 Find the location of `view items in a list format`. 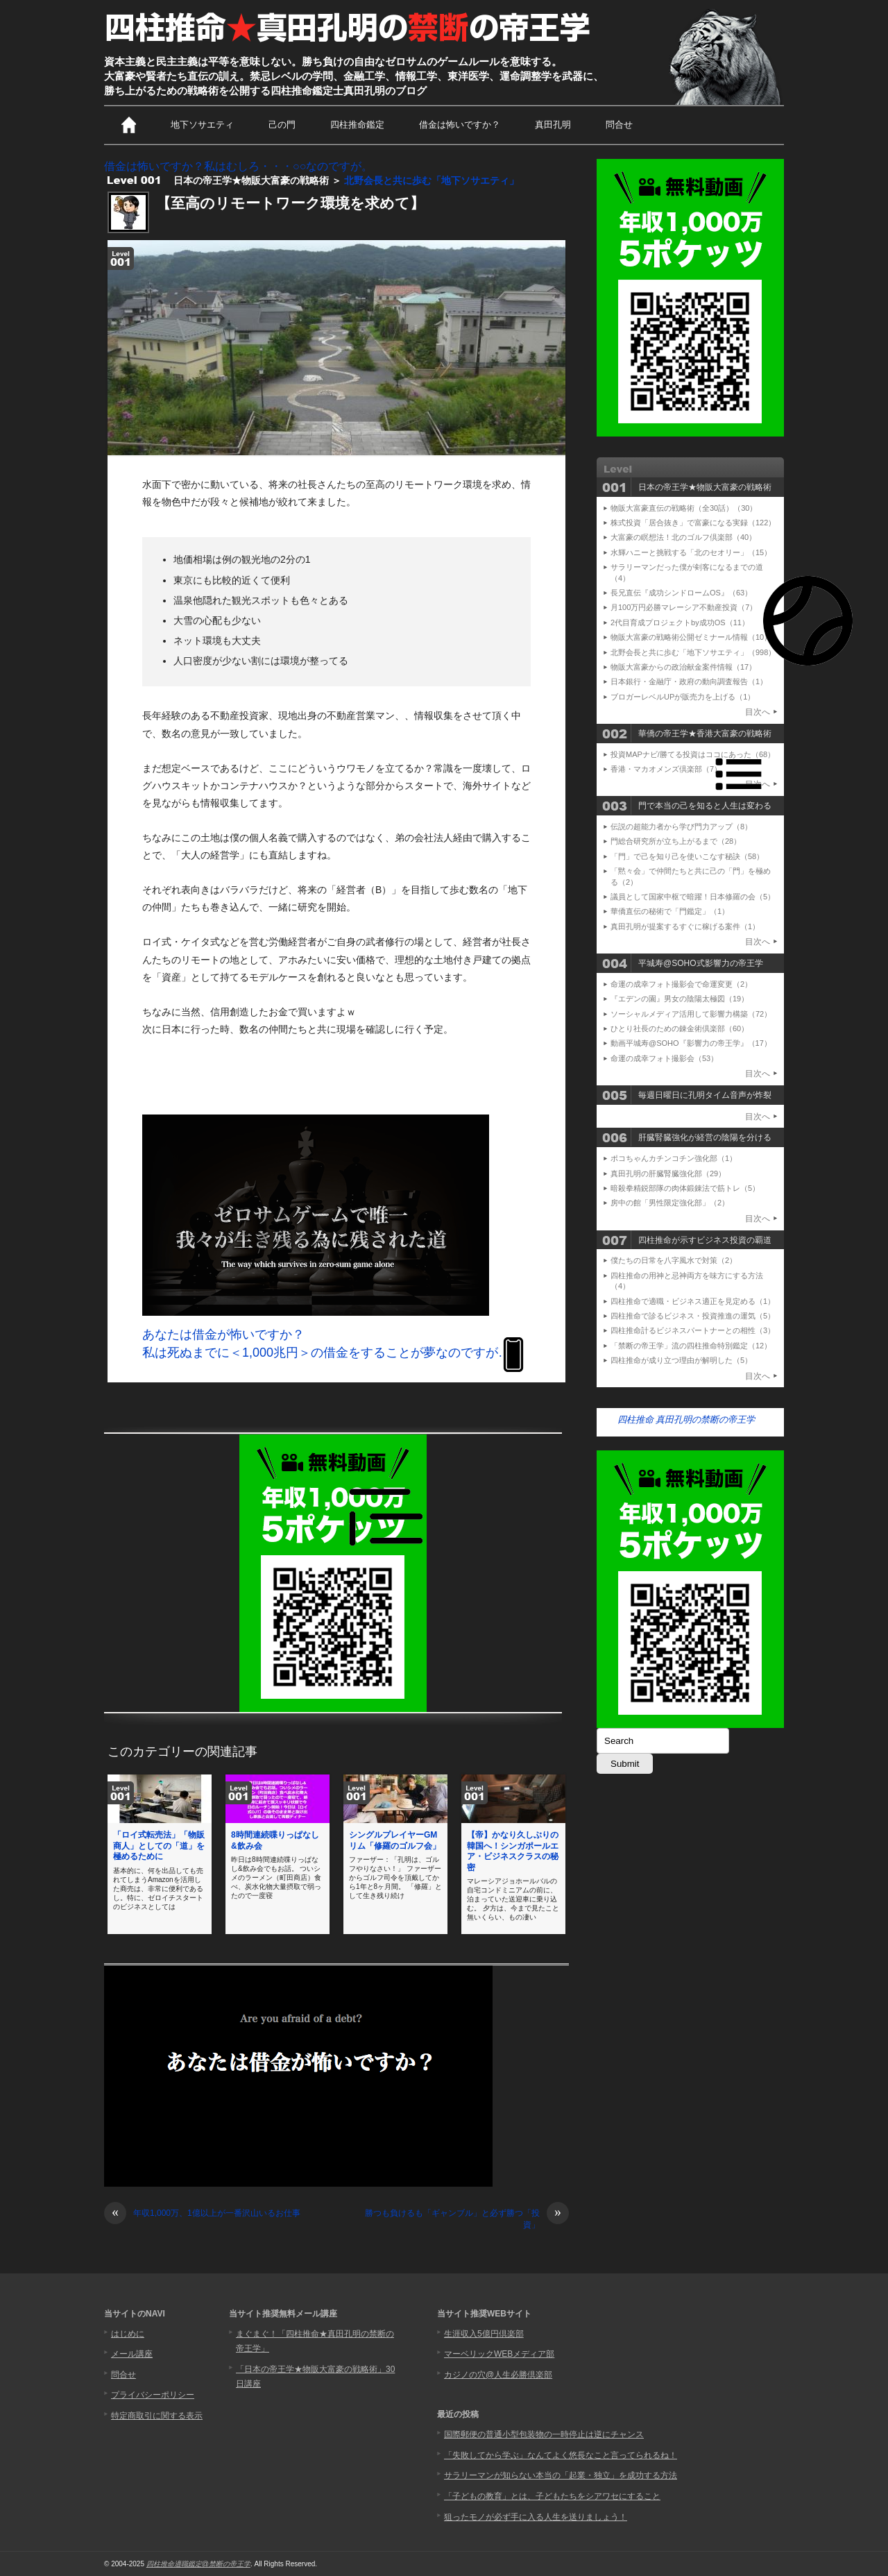

view items in a list format is located at coordinates (738, 774).